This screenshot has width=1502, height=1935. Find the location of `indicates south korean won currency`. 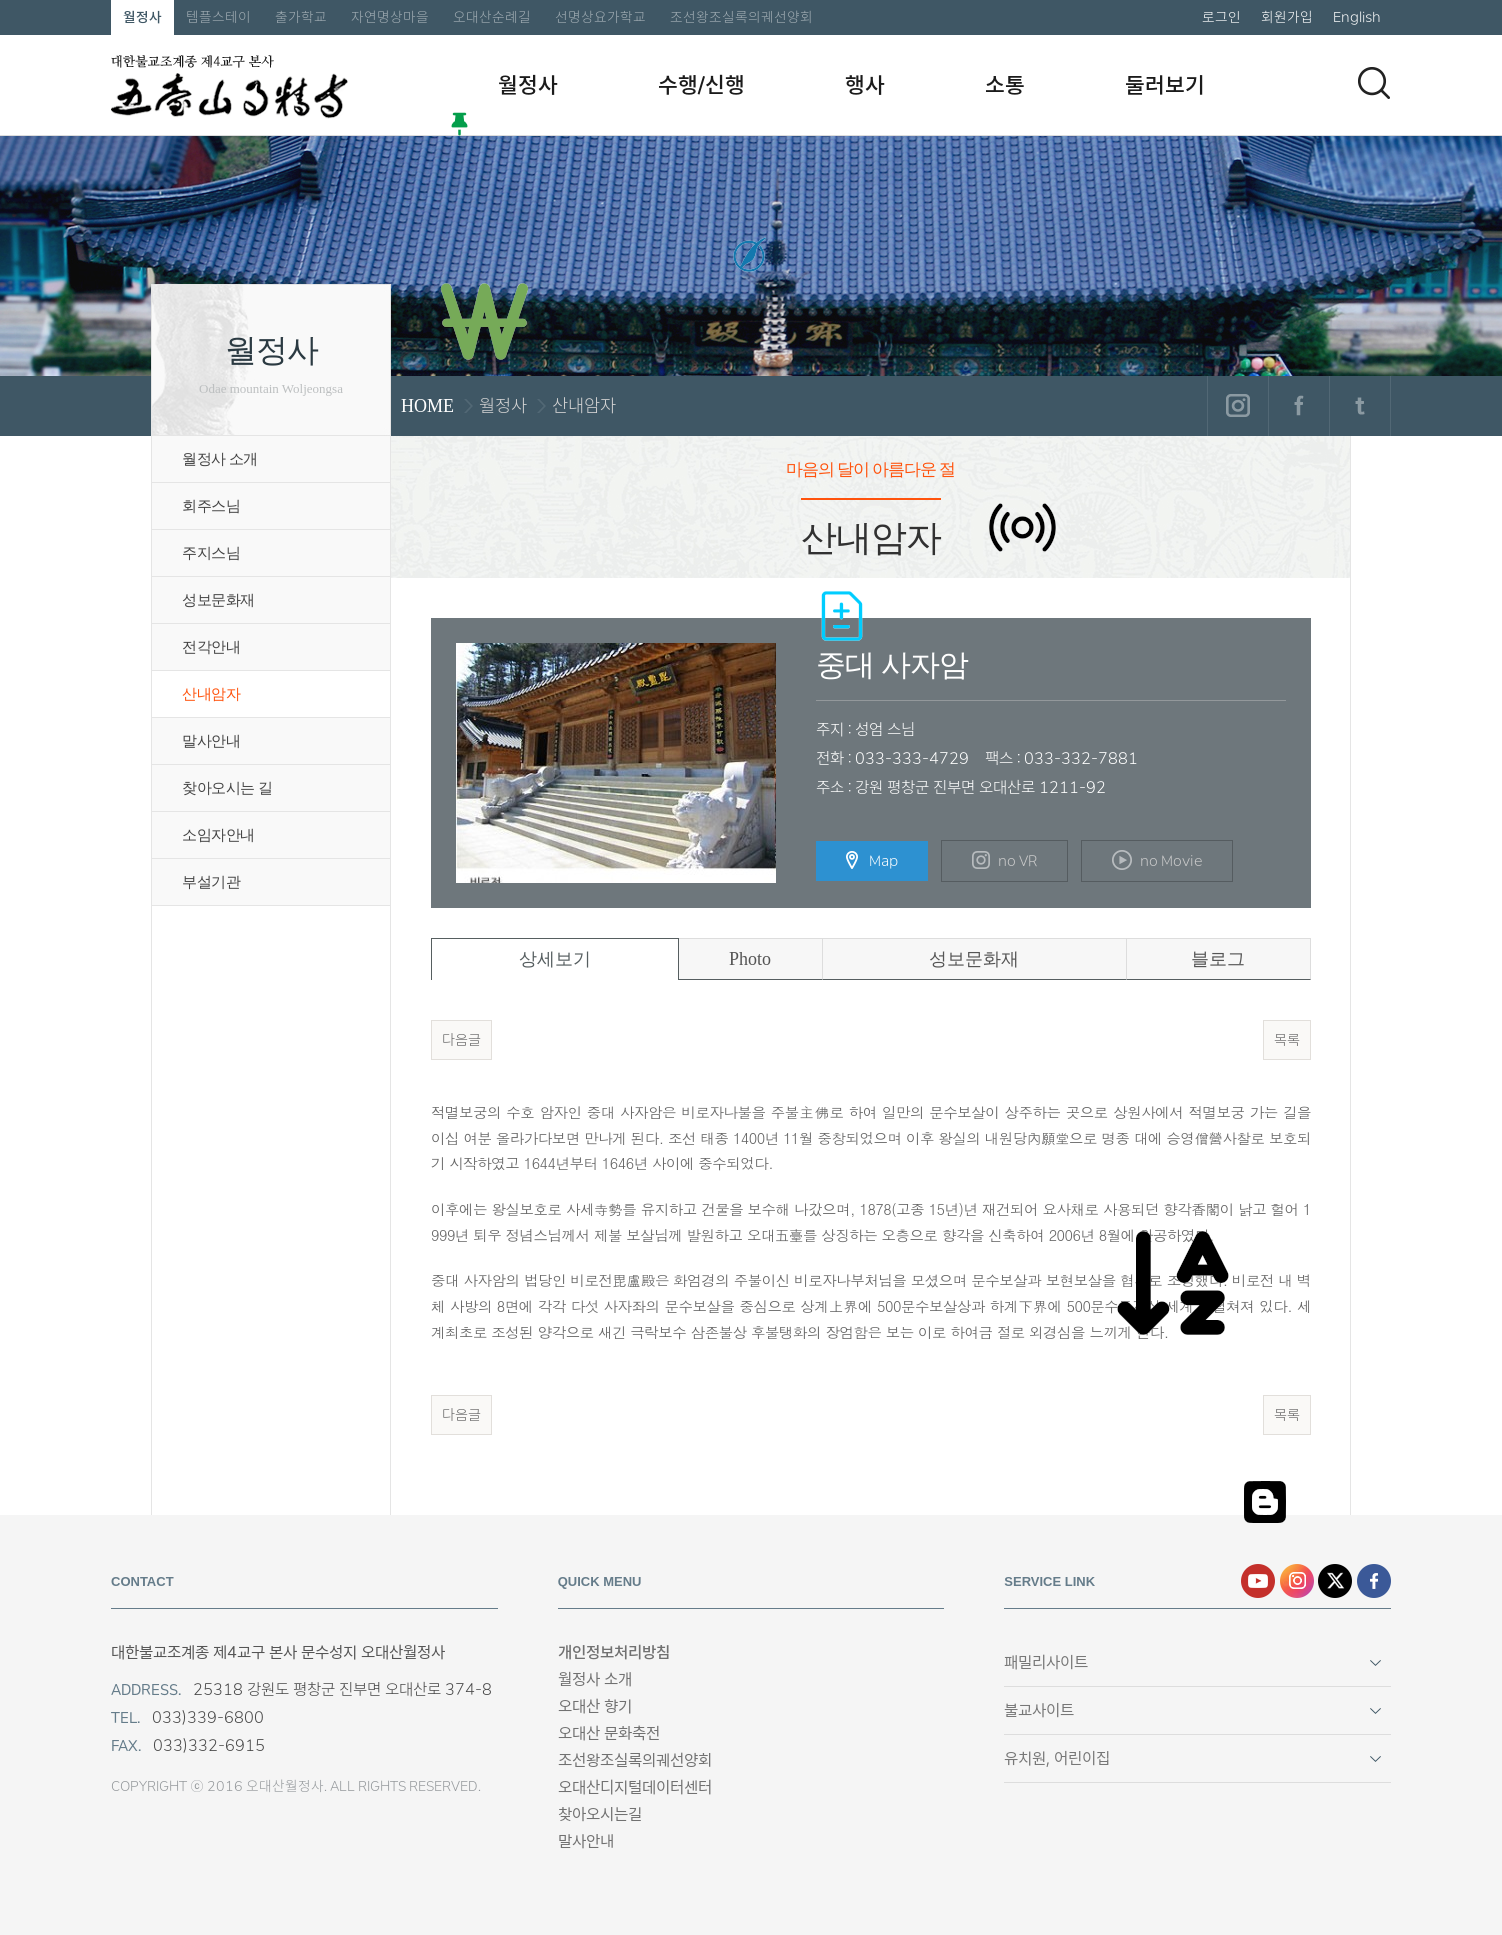

indicates south korean won currency is located at coordinates (484, 321).